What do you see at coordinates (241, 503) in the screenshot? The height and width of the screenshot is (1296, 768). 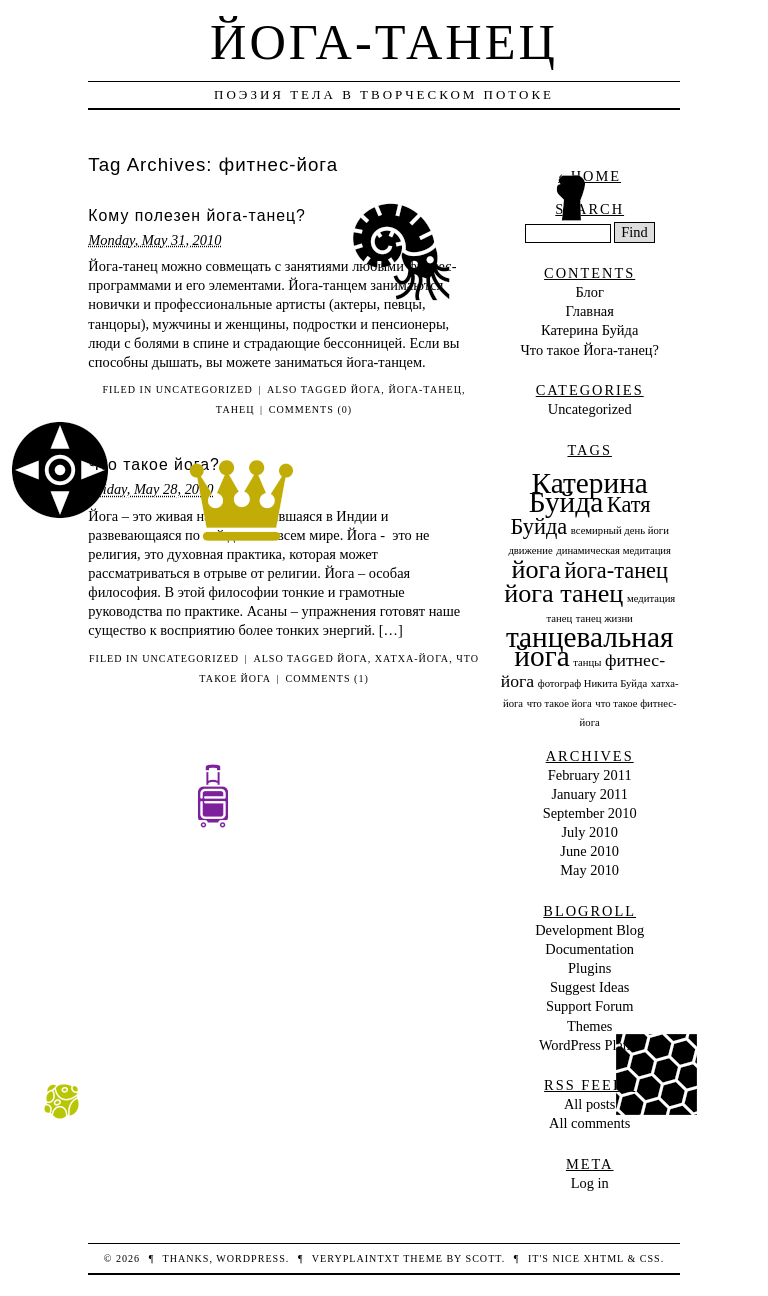 I see `indicates premium or VIP membership status` at bounding box center [241, 503].